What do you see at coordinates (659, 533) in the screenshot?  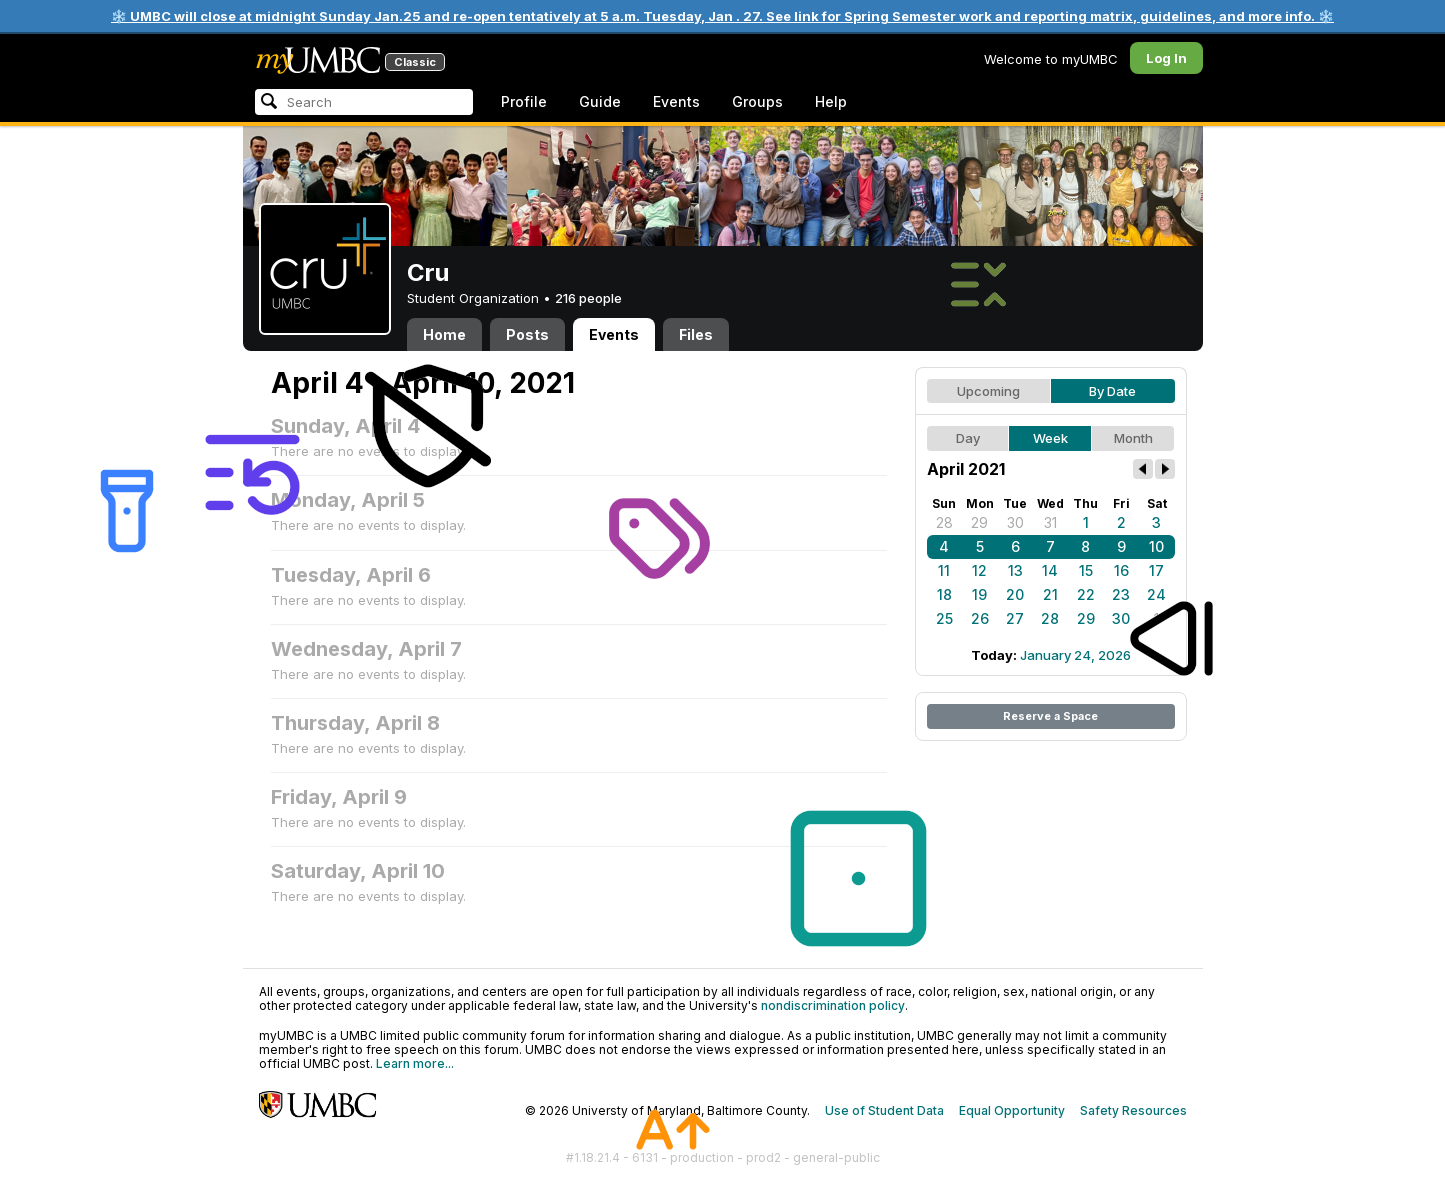 I see `manage tags or labels` at bounding box center [659, 533].